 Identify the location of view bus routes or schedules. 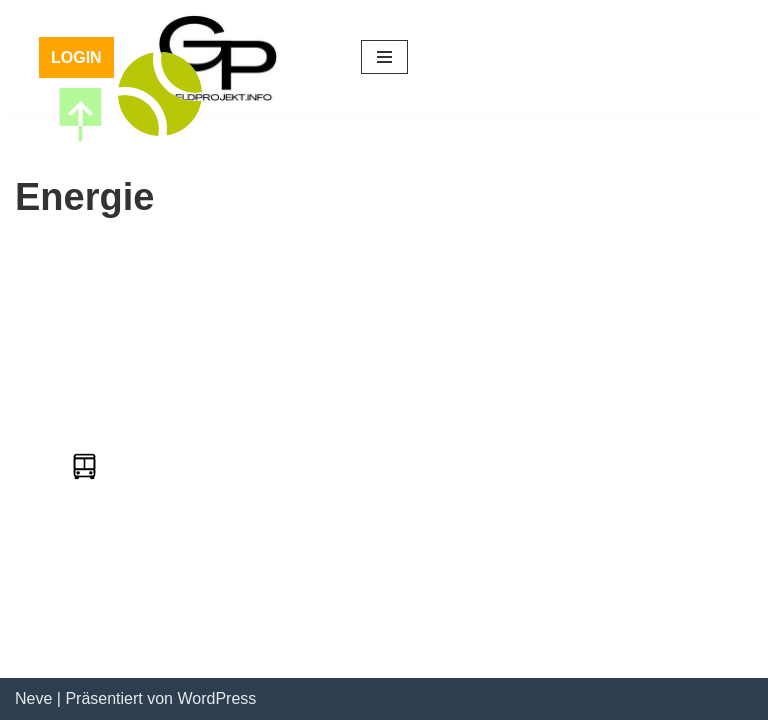
(84, 466).